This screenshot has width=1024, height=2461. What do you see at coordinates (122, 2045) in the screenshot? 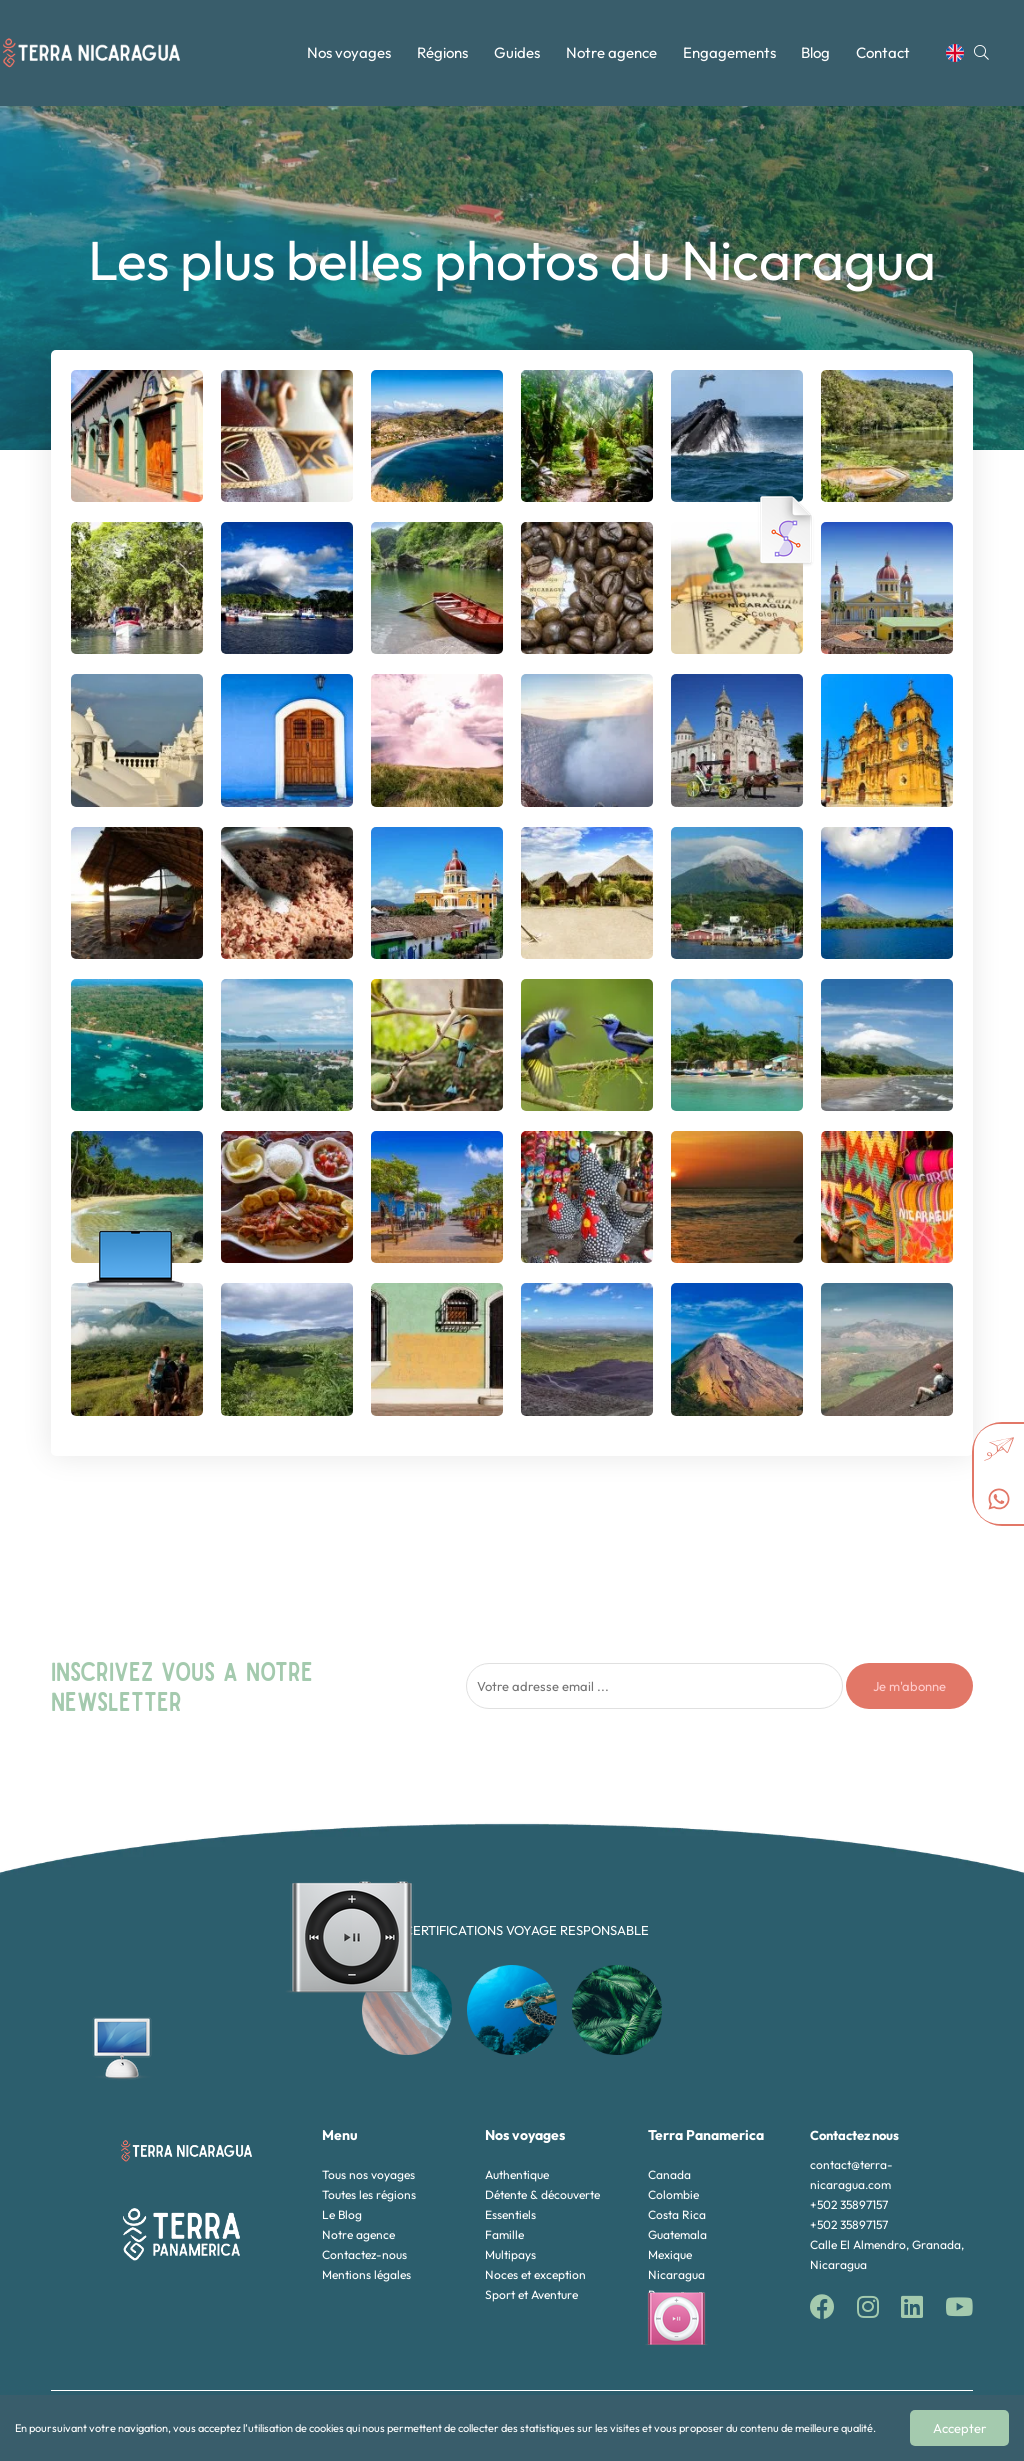
I see `indicates an iMac G4 device in system settings` at bounding box center [122, 2045].